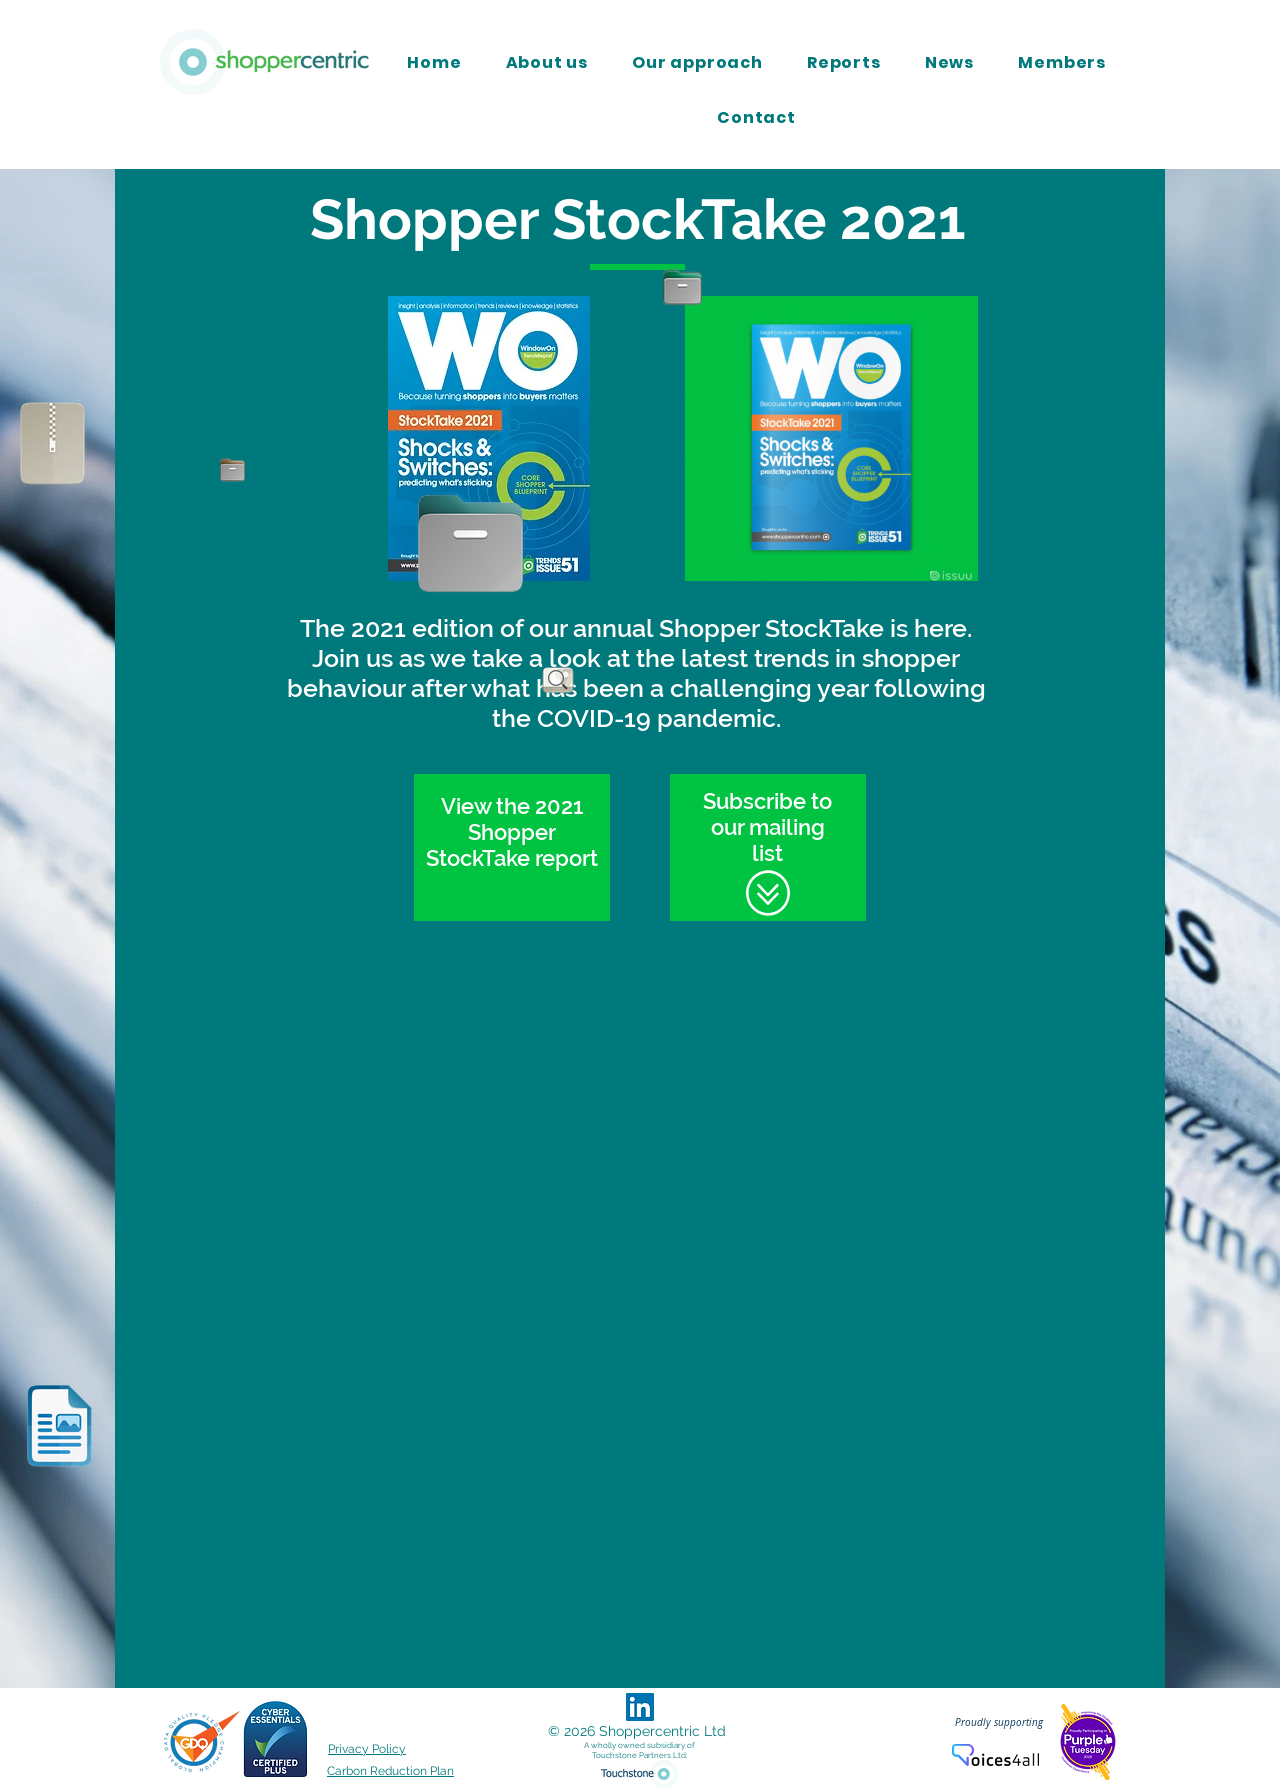 The height and width of the screenshot is (1792, 1280). What do you see at coordinates (470, 543) in the screenshot?
I see `open the file manager` at bounding box center [470, 543].